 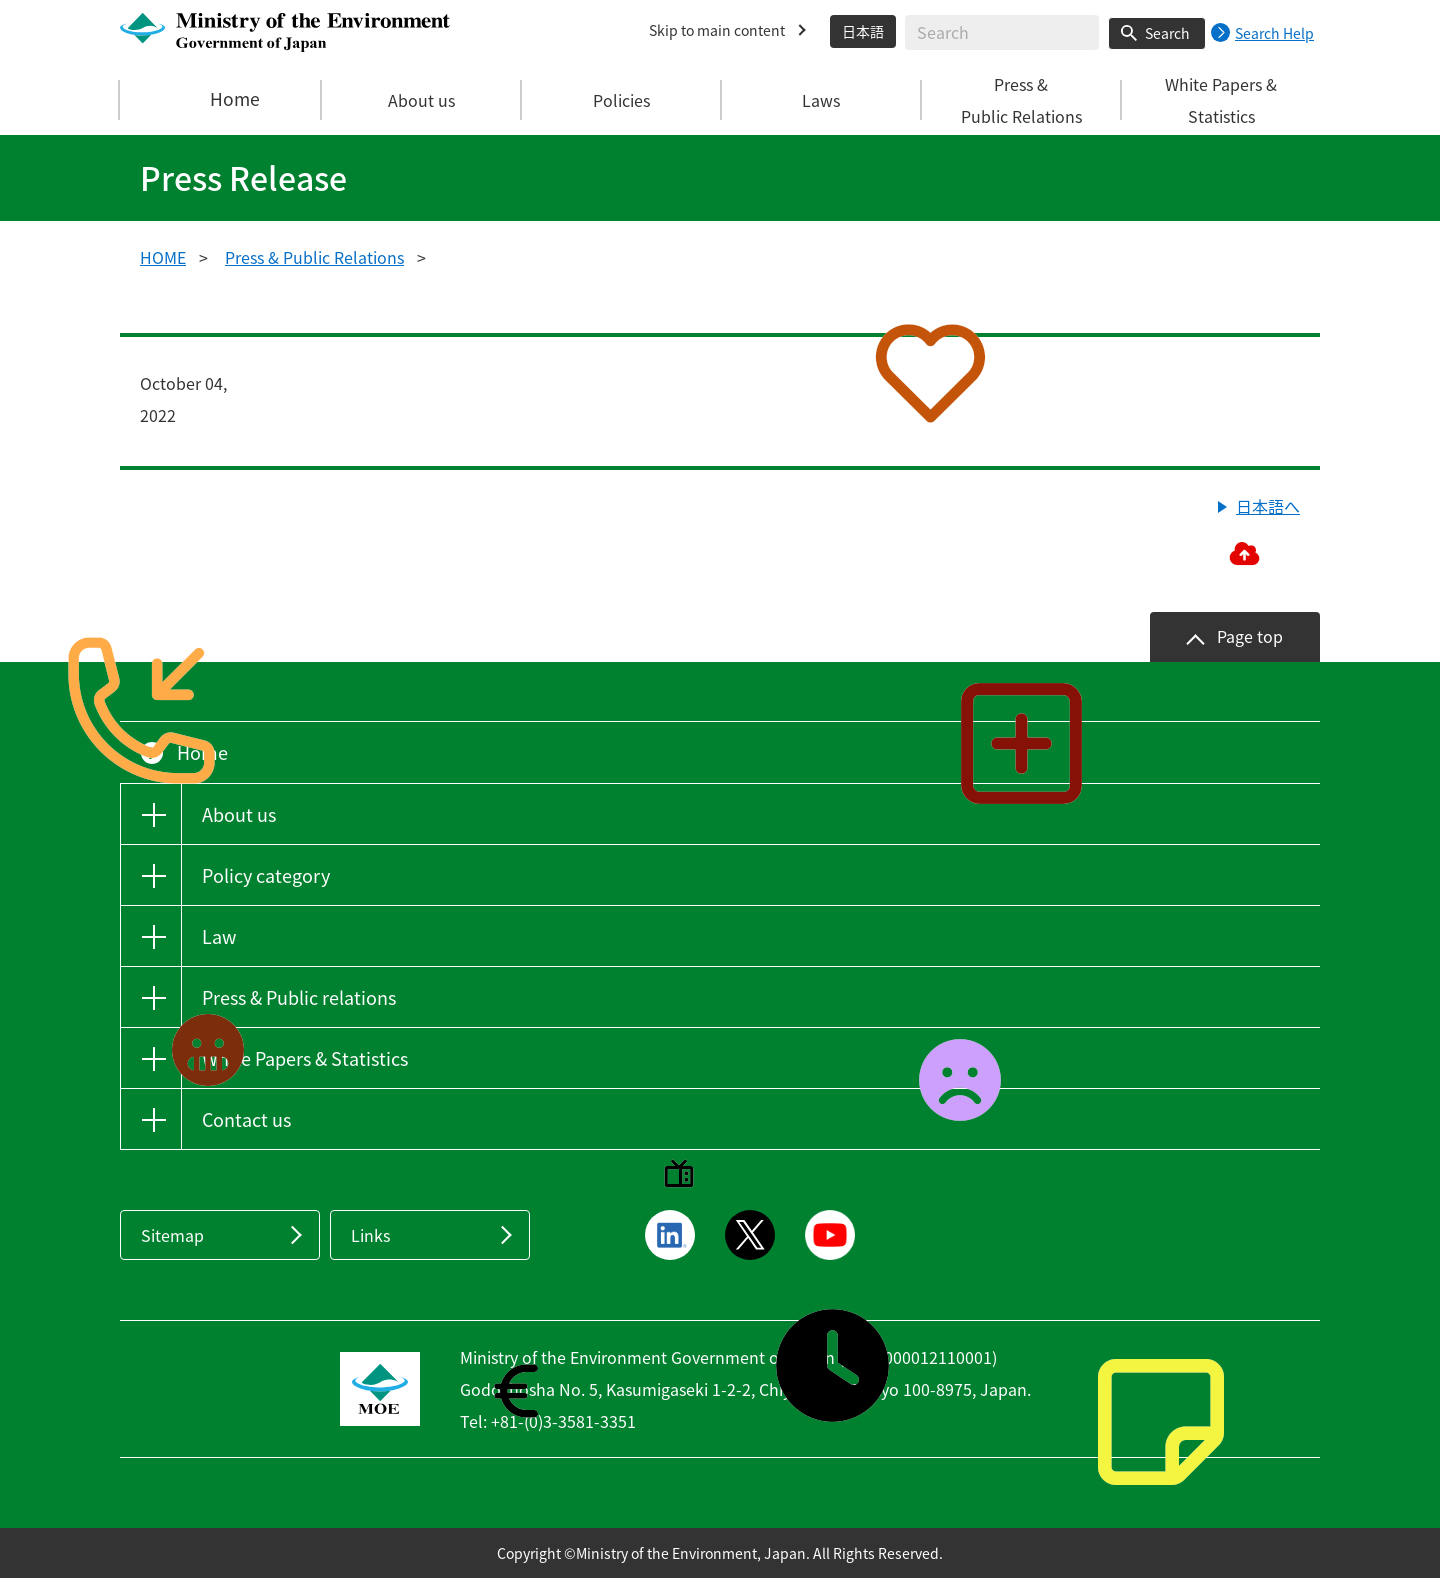 What do you see at coordinates (519, 1391) in the screenshot?
I see `indicates euro currency or pricing` at bounding box center [519, 1391].